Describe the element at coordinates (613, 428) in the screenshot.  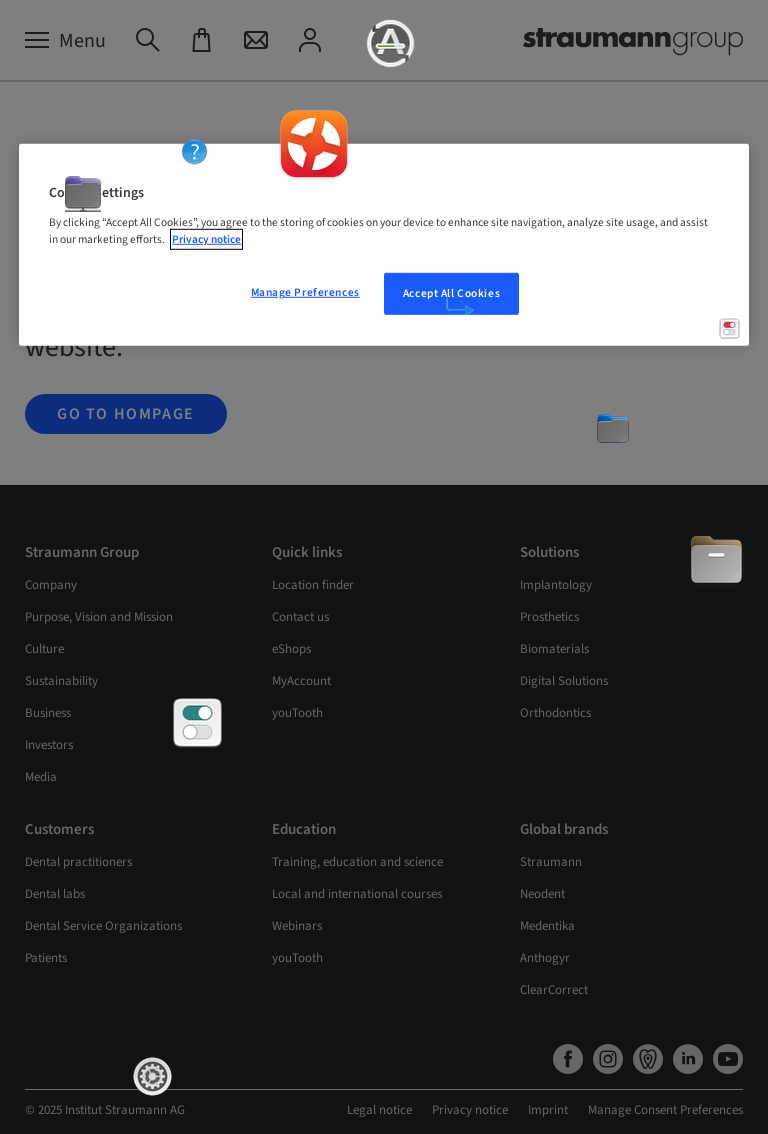
I see `open a folder to view its contents` at that location.